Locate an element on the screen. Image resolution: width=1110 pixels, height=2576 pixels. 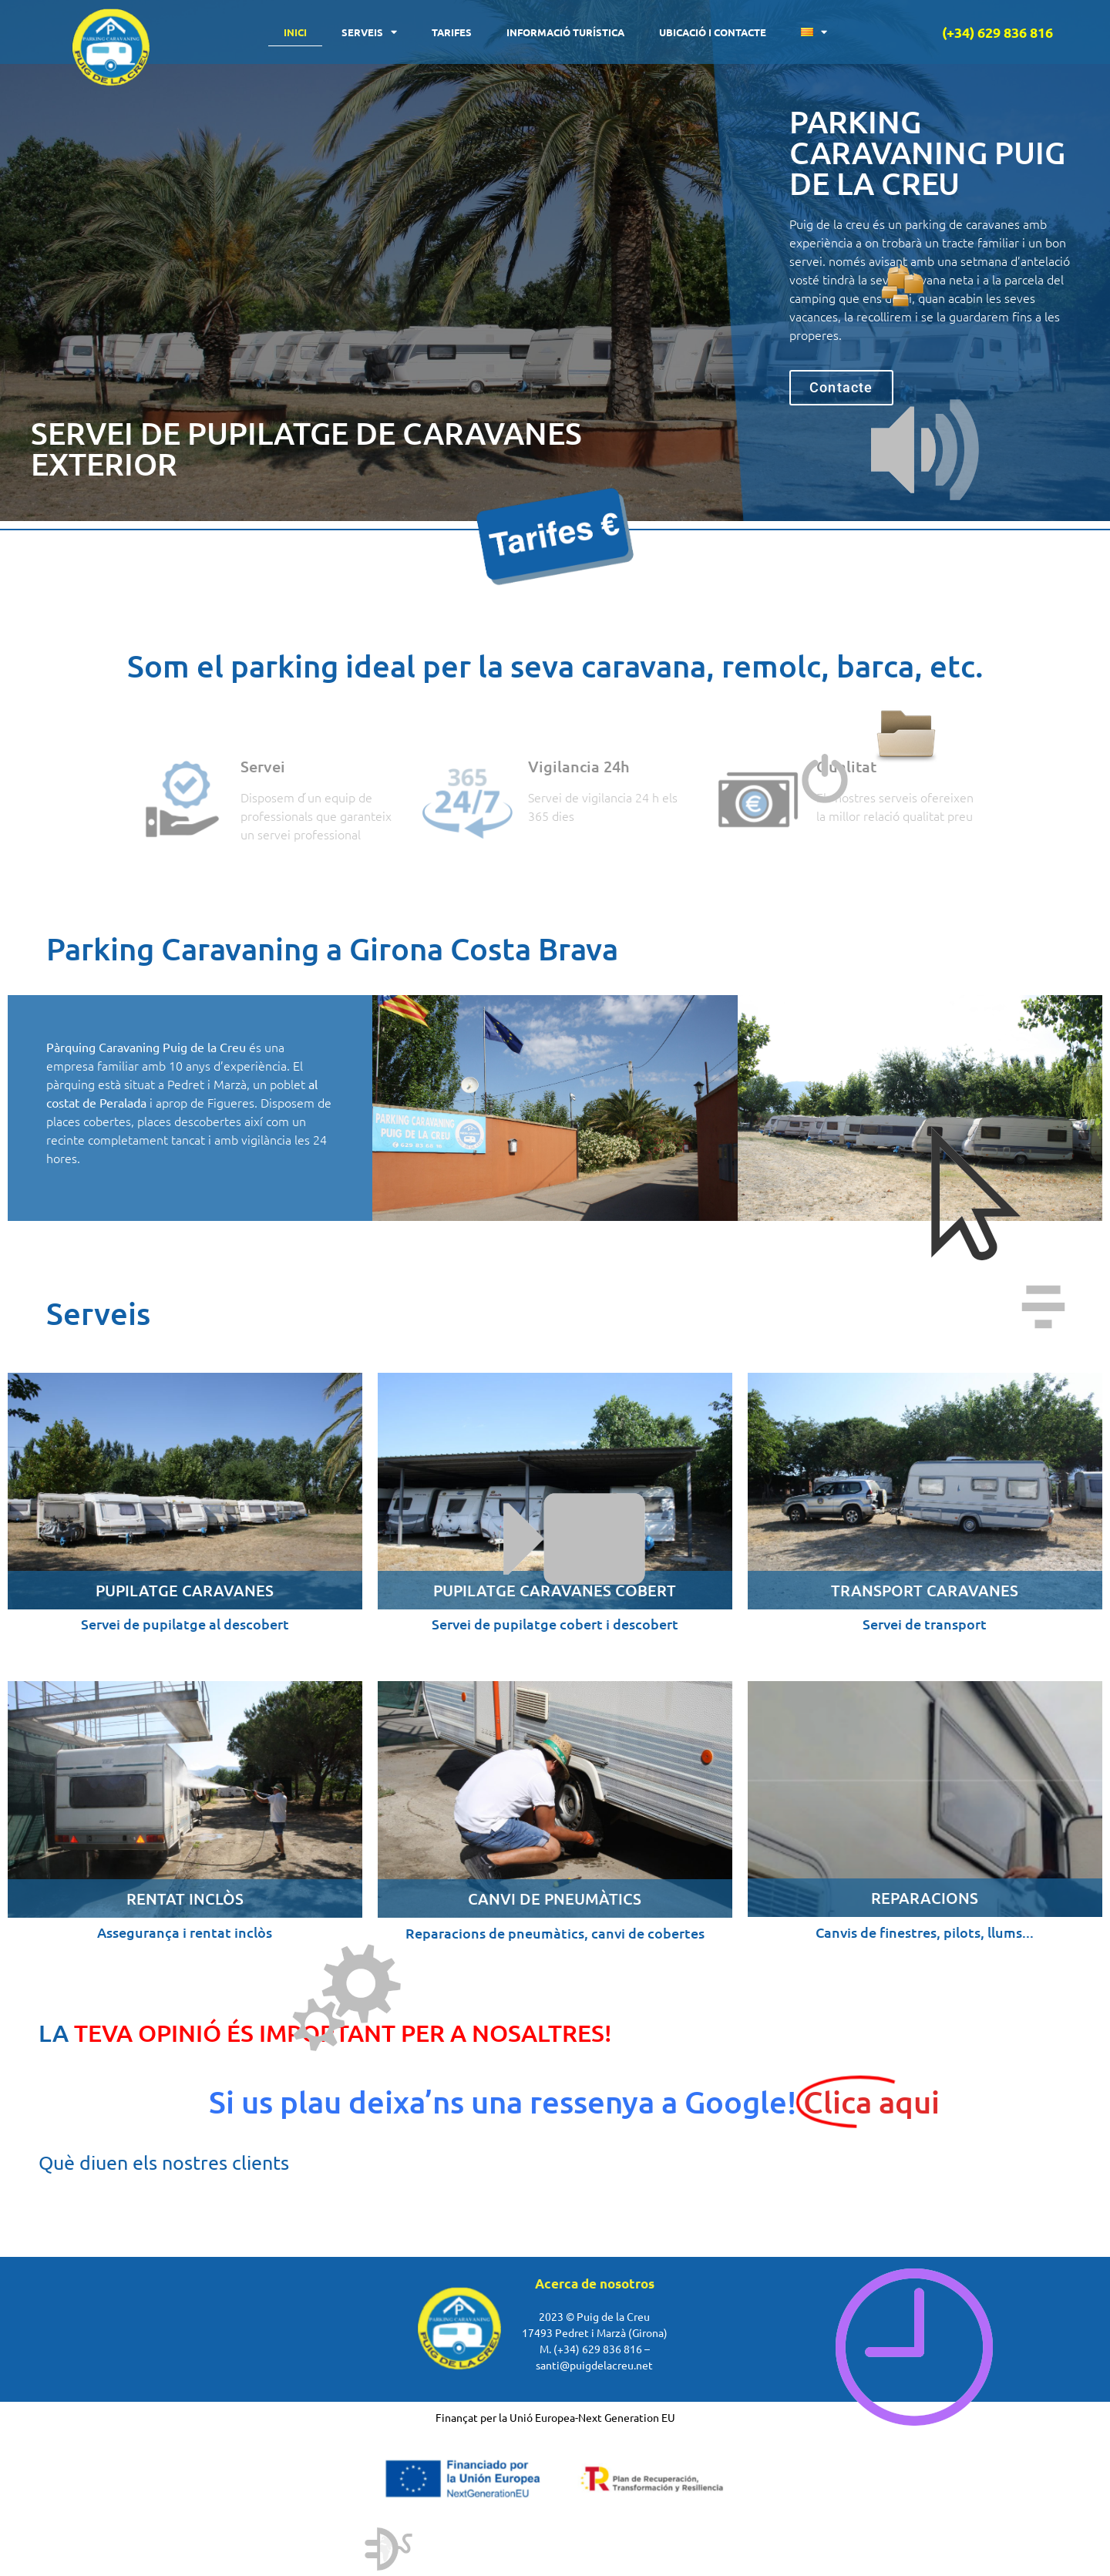
open your videos folder is located at coordinates (574, 1534).